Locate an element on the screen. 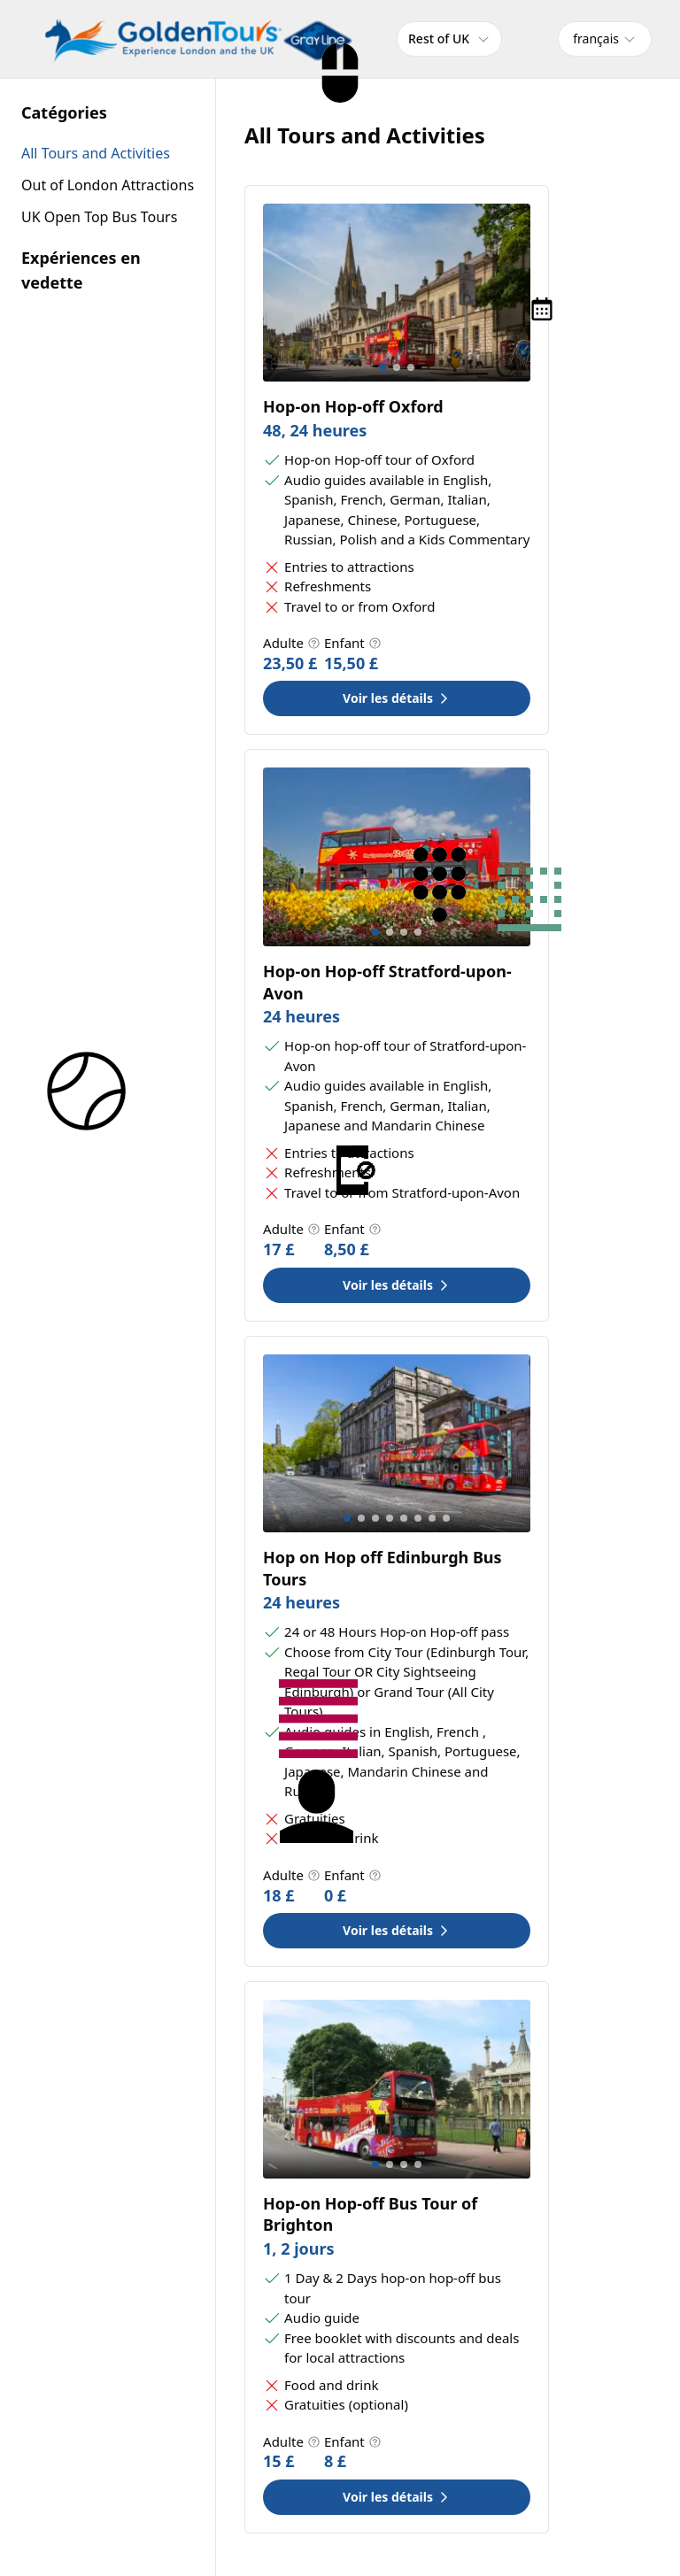 The height and width of the screenshot is (2576, 680). indicates mouse input is available or required is located at coordinates (340, 73).